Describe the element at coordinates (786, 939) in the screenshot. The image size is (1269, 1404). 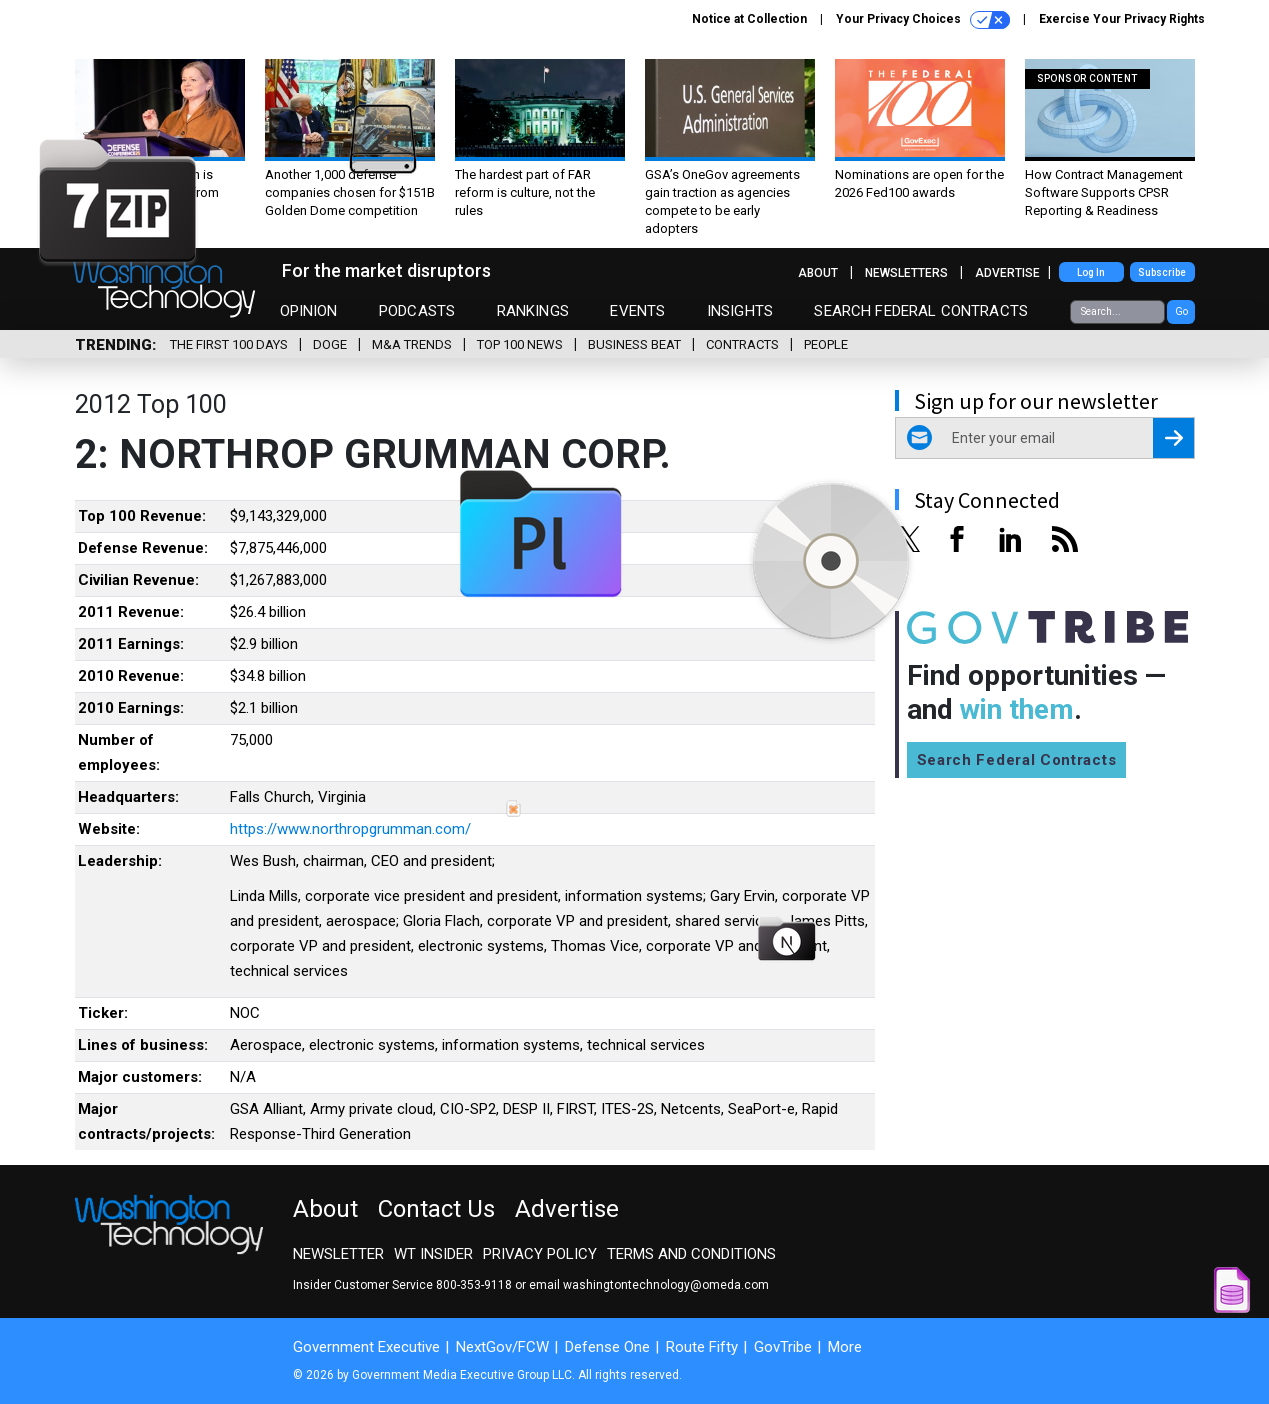
I see `open next.js project folder` at that location.